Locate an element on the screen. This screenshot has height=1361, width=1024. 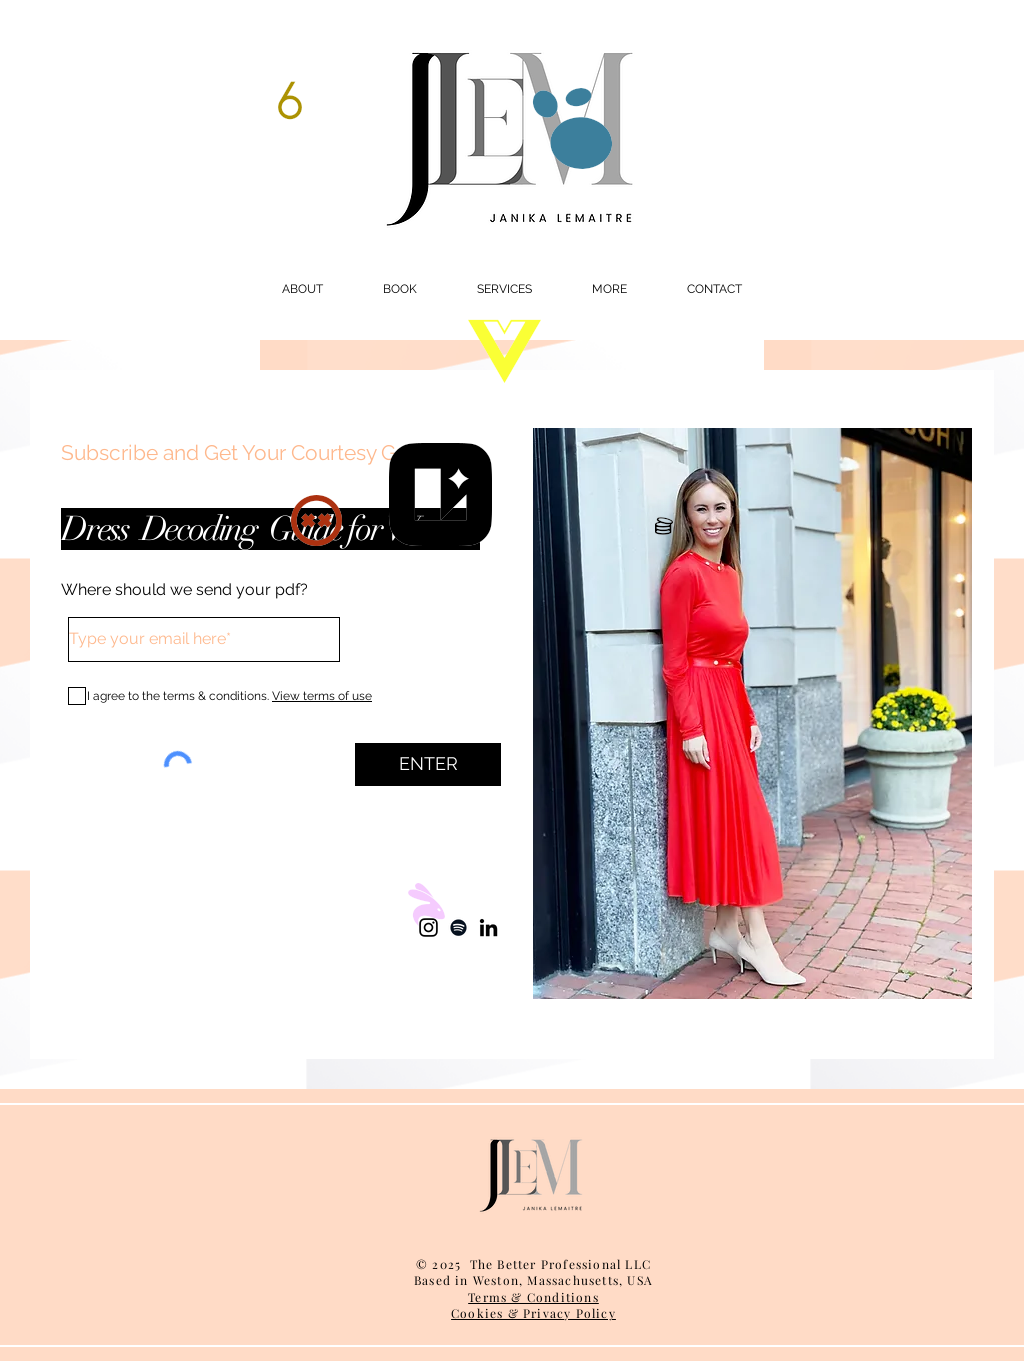
Vue.js framework logo is located at coordinates (504, 351).